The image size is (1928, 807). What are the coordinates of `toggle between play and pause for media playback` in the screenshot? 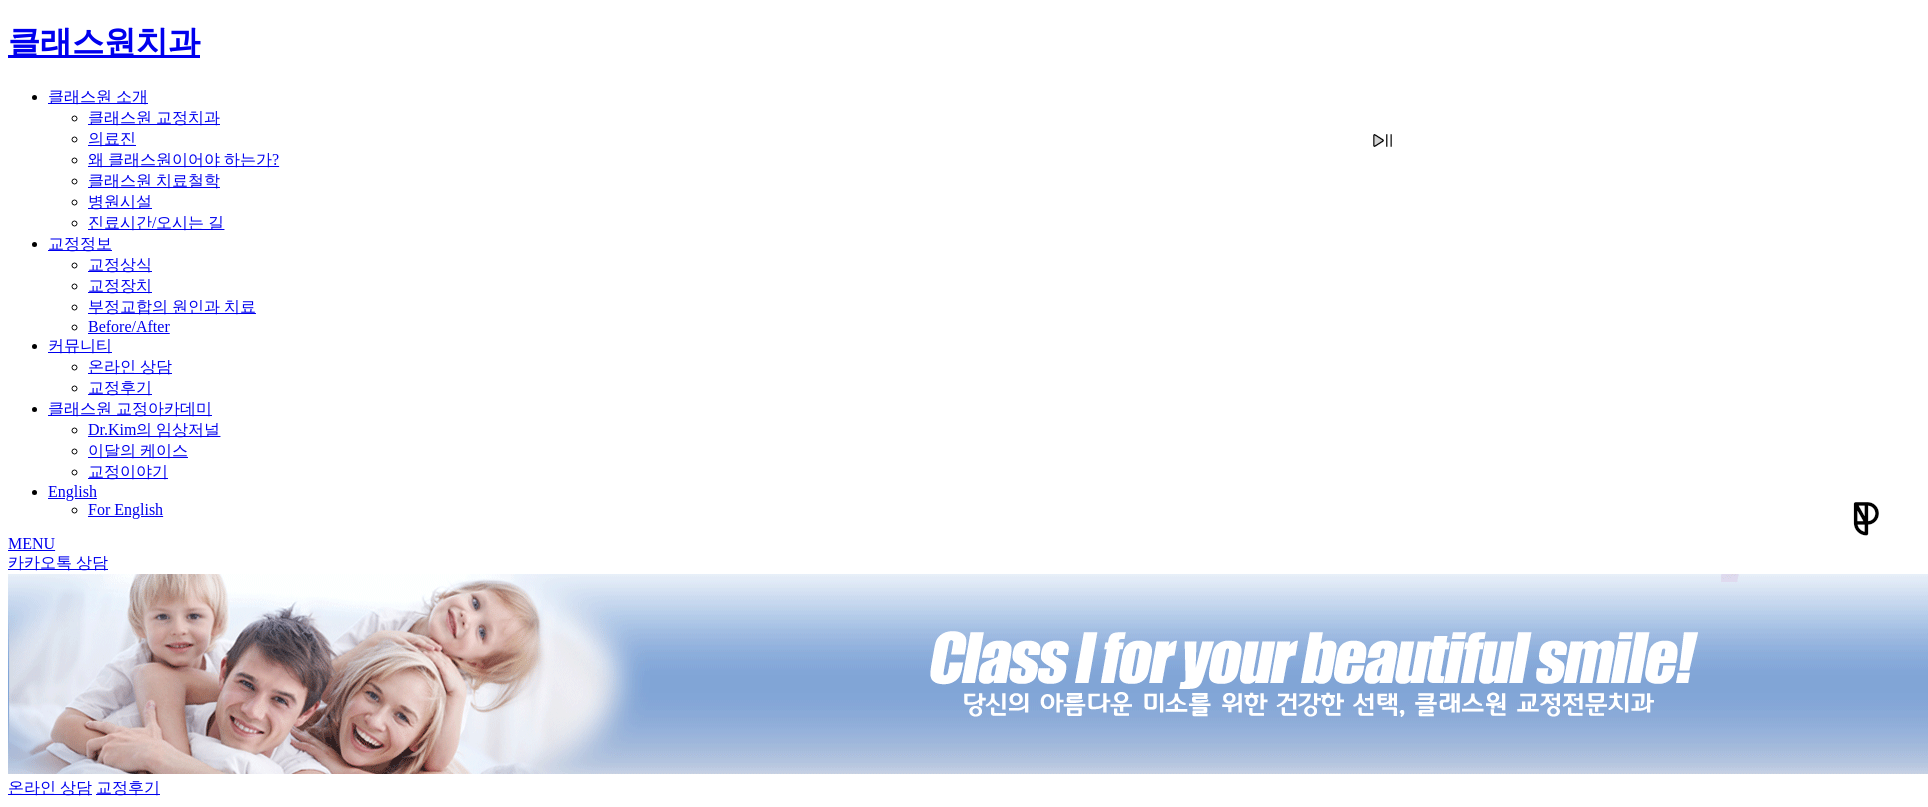 It's located at (1382, 140).